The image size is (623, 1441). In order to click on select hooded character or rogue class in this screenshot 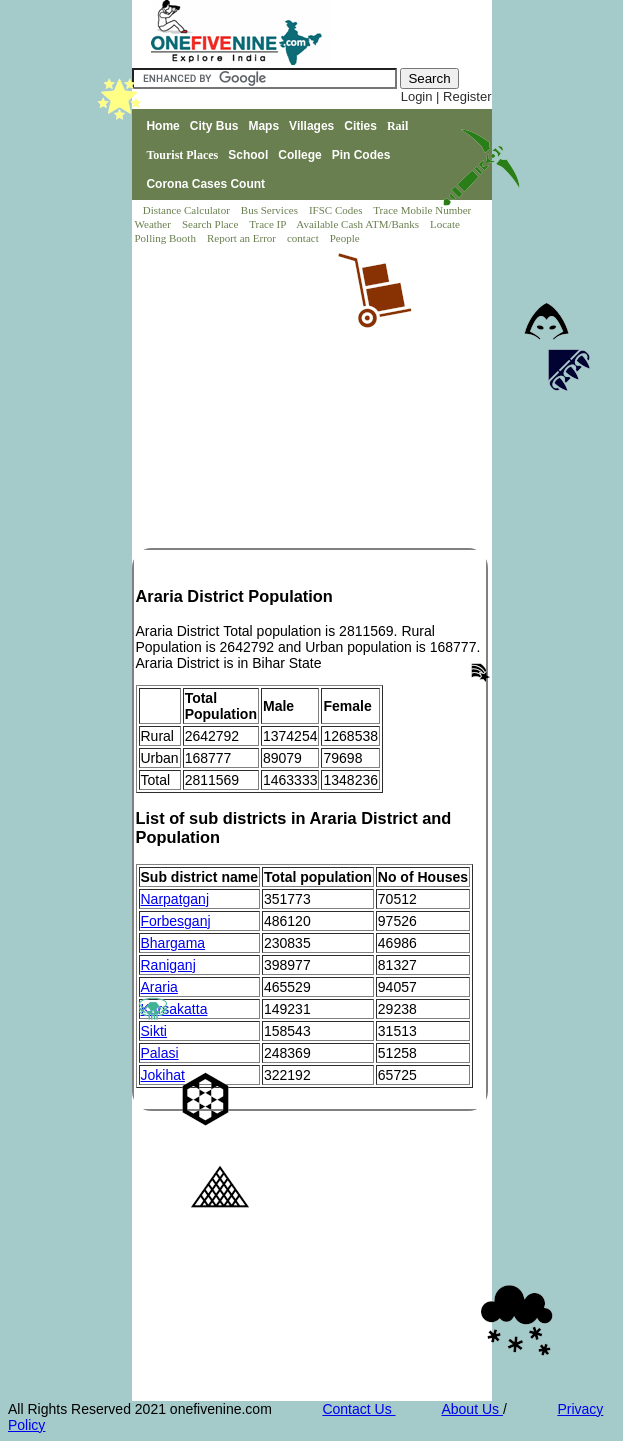, I will do `click(546, 323)`.